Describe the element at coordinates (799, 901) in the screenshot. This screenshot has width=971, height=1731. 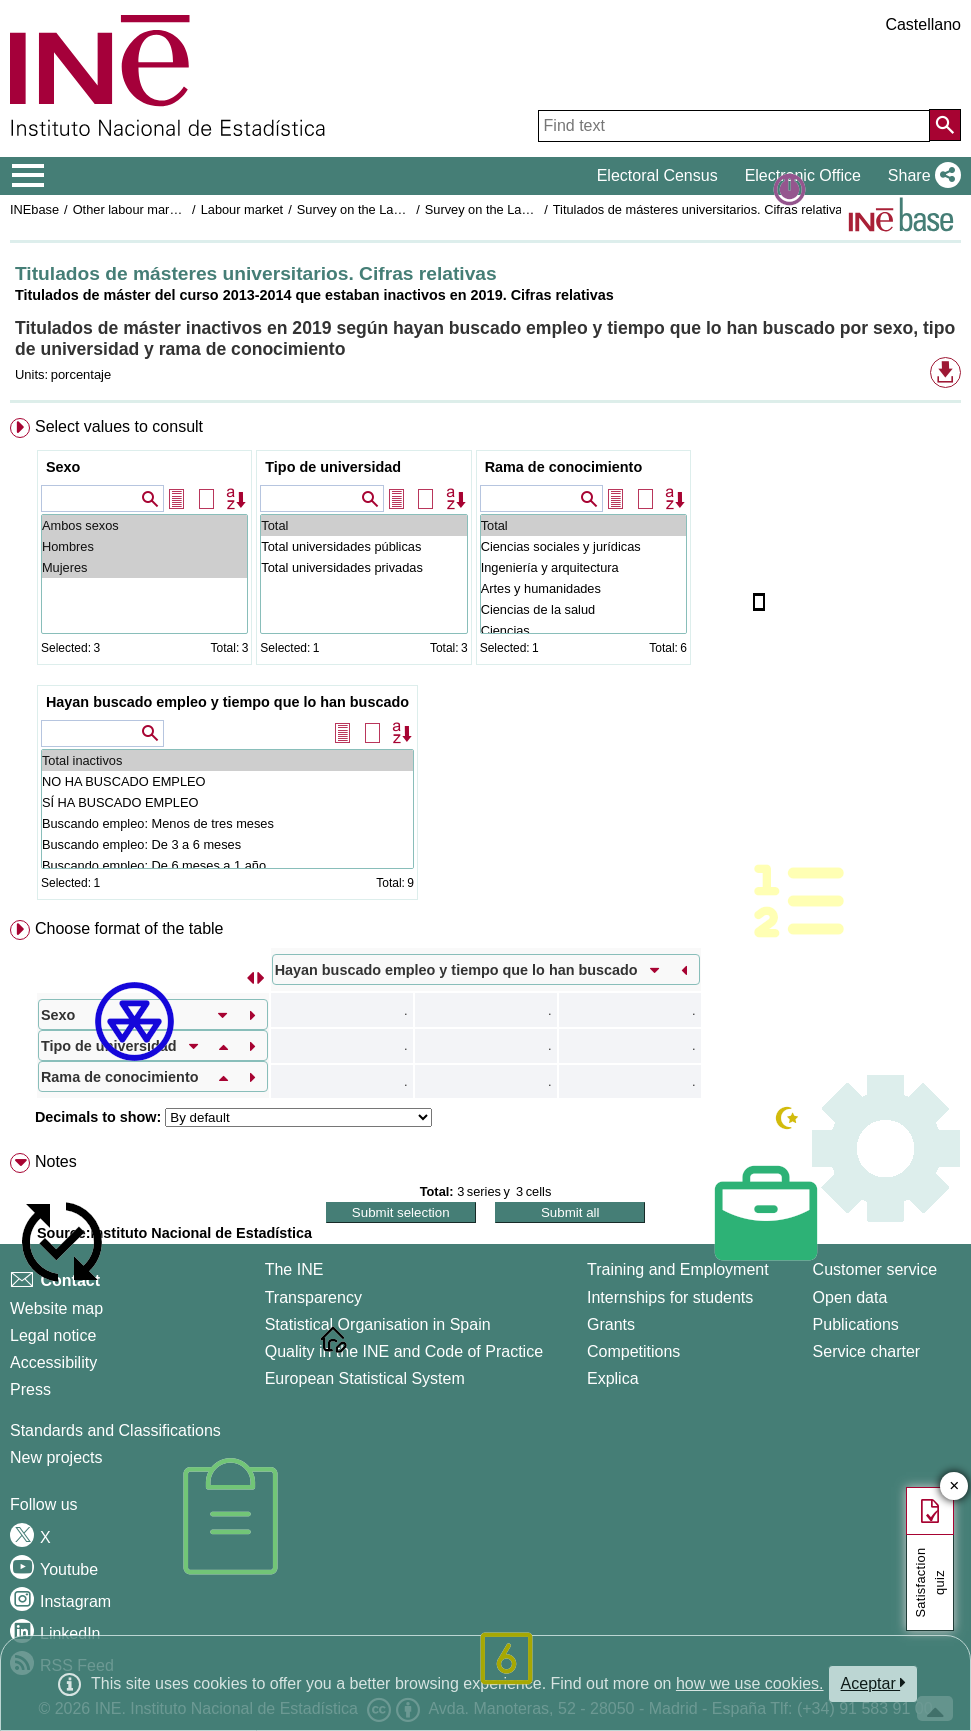
I see `create a numbered list` at that location.